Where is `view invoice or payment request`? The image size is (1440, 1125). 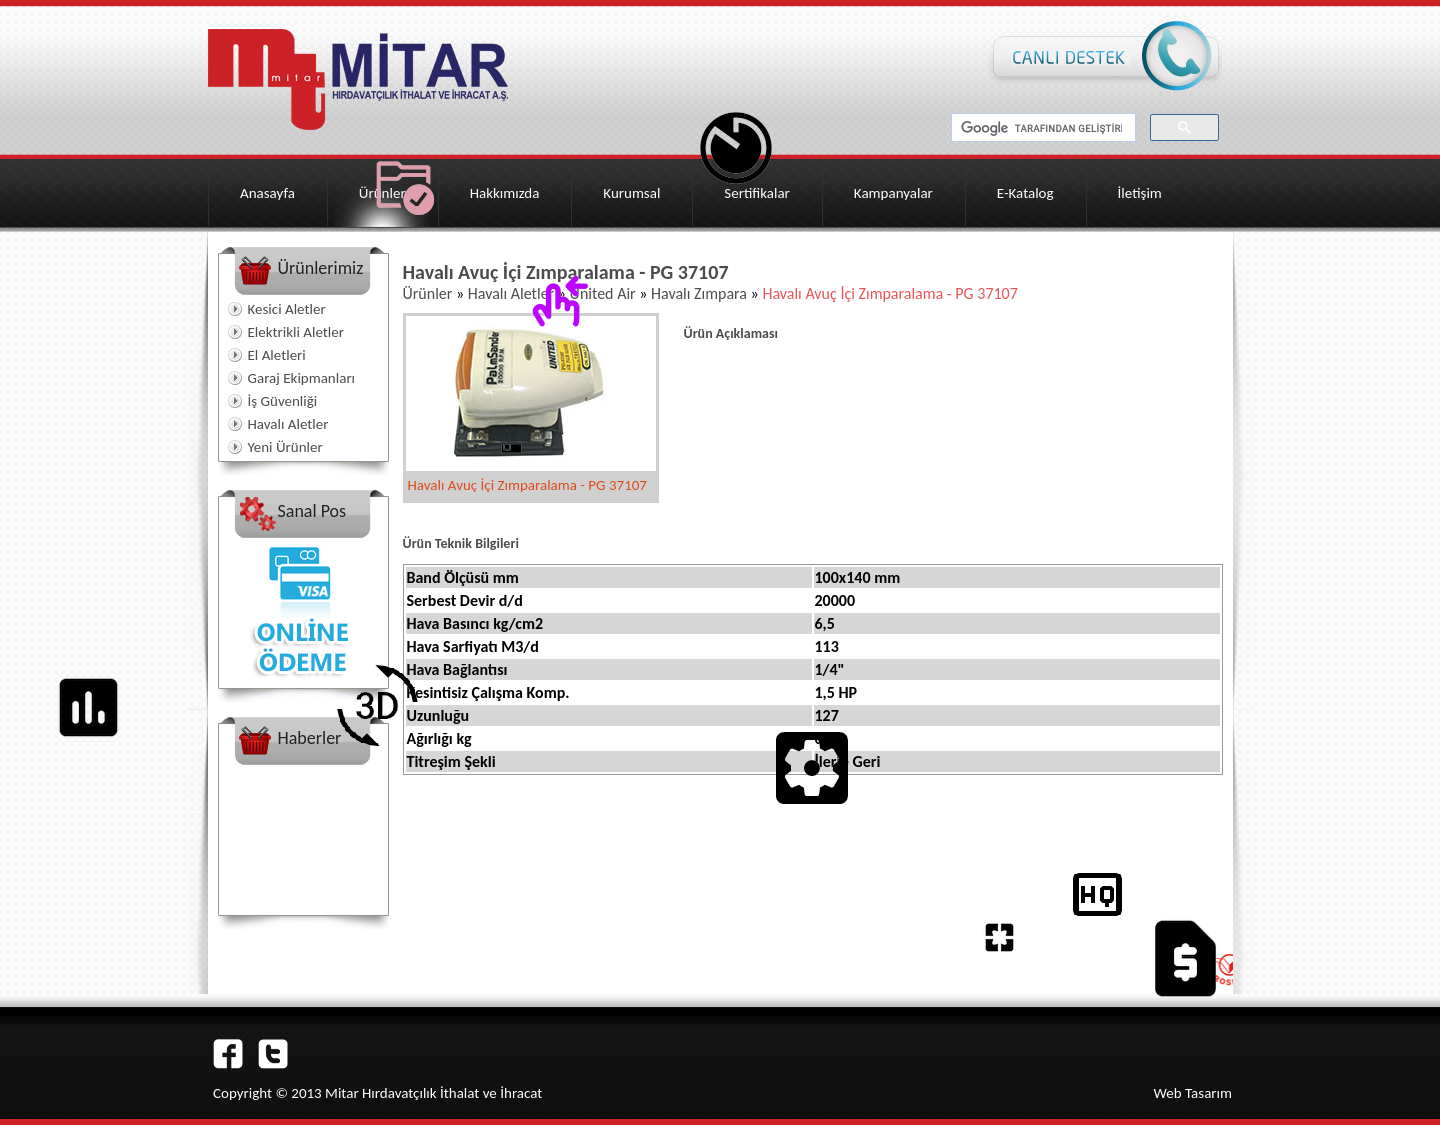 view invoice or payment request is located at coordinates (1185, 958).